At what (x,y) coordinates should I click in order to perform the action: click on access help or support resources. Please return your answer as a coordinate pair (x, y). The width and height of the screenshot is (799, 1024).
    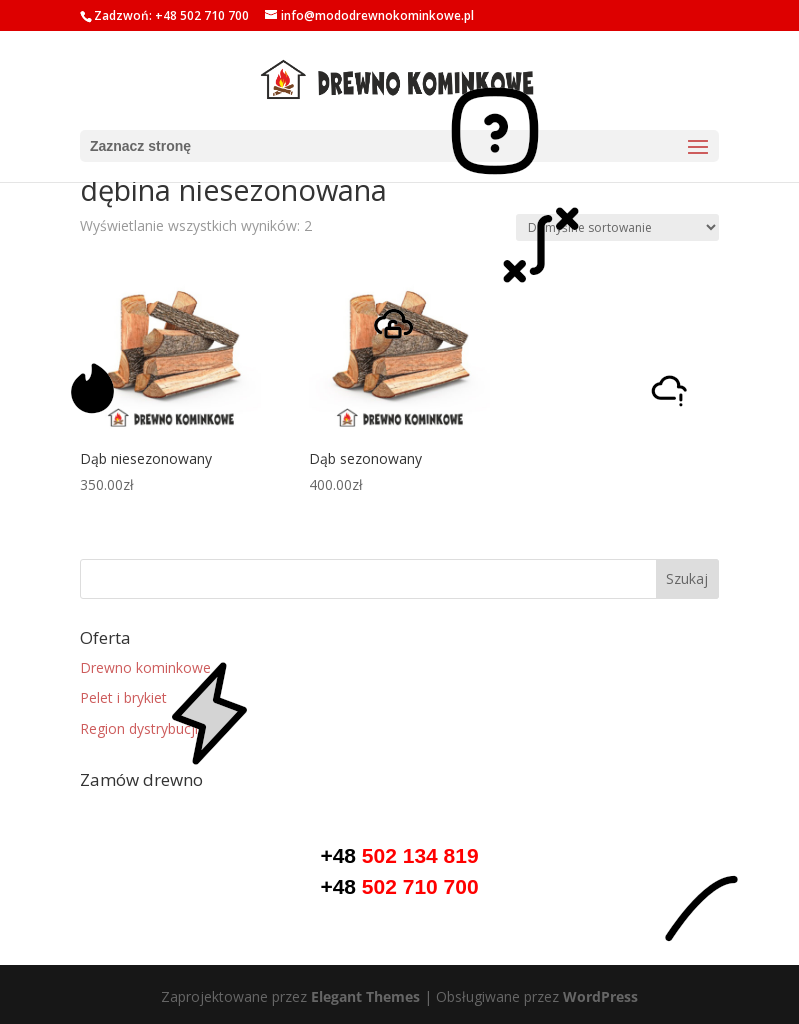
    Looking at the image, I should click on (495, 131).